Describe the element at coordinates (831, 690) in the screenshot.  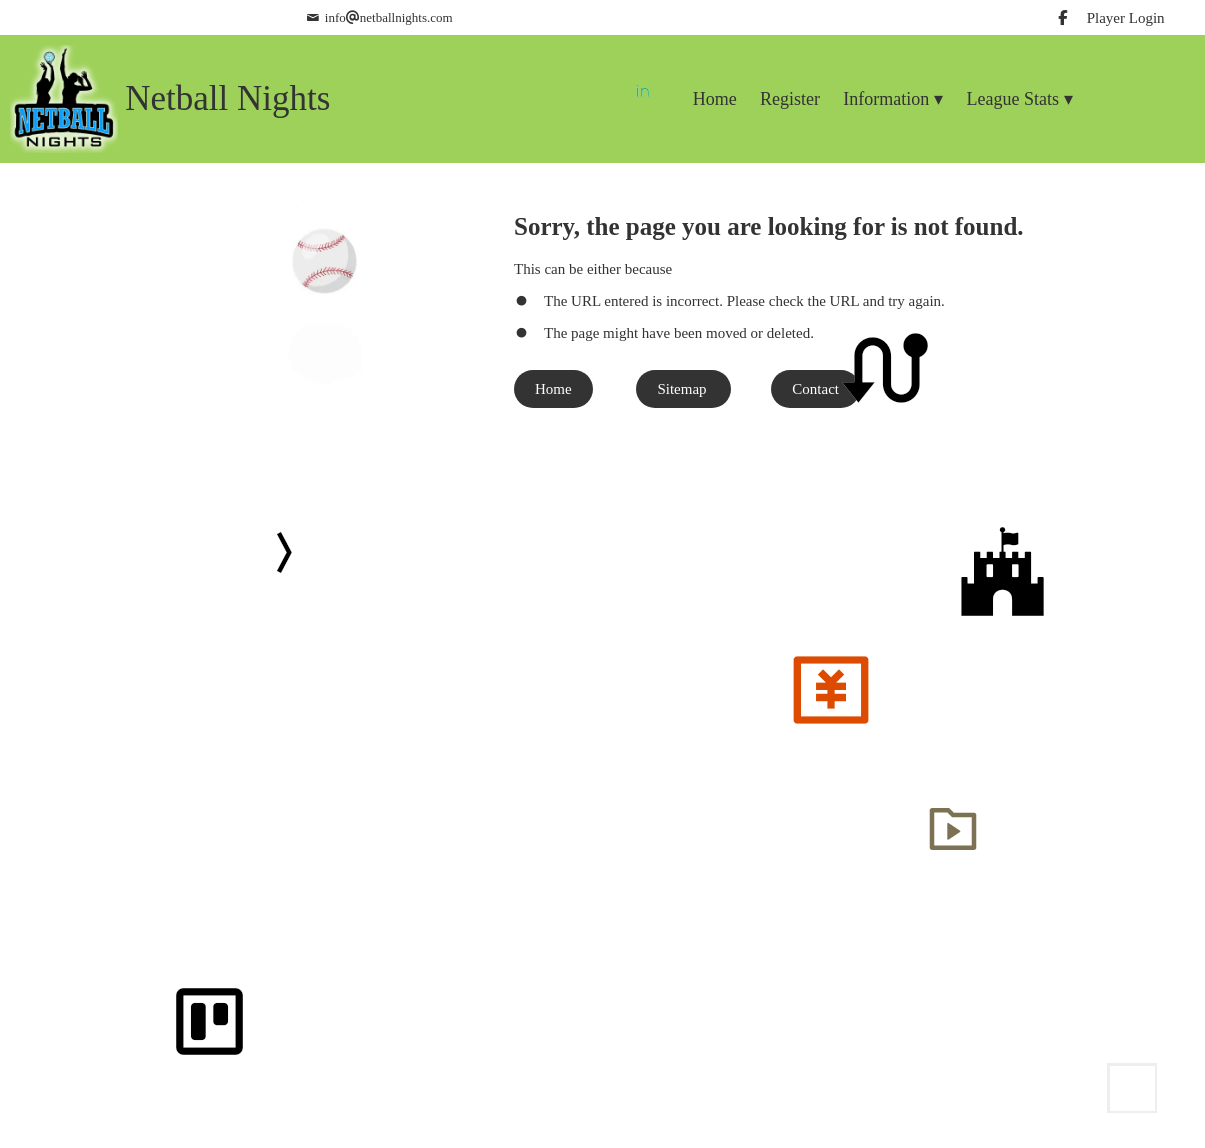
I see `access Chinese yuan payment options` at that location.